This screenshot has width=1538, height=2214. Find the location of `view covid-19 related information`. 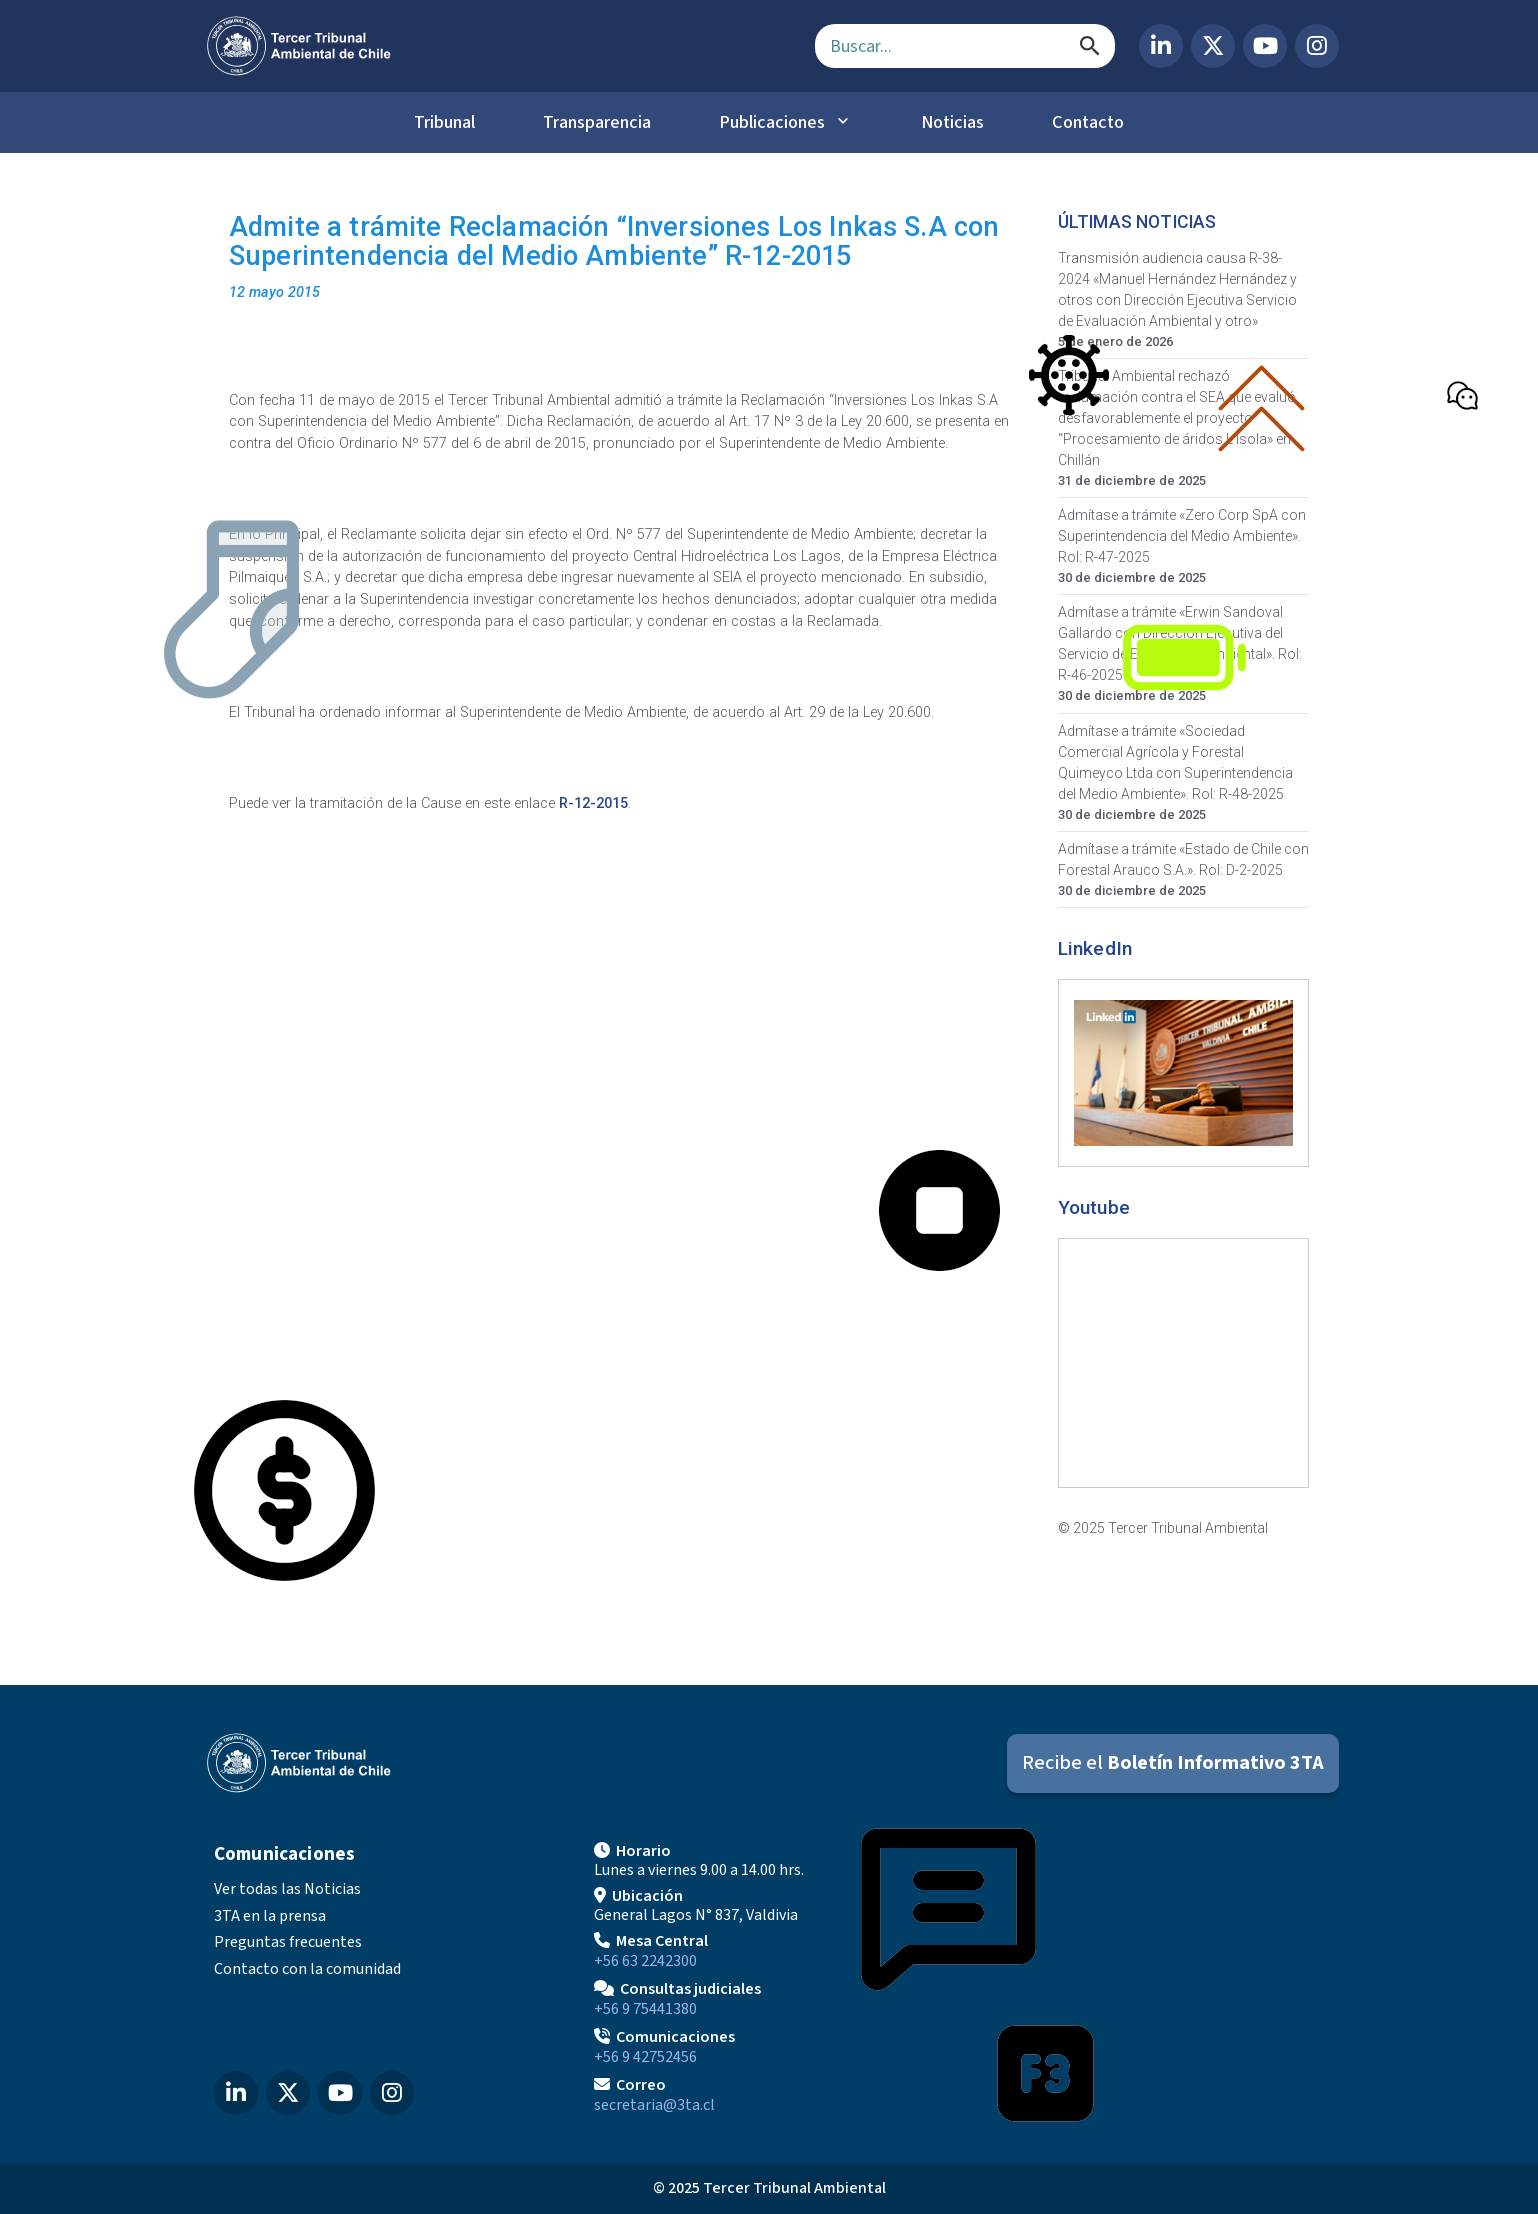

view covid-19 related information is located at coordinates (1069, 375).